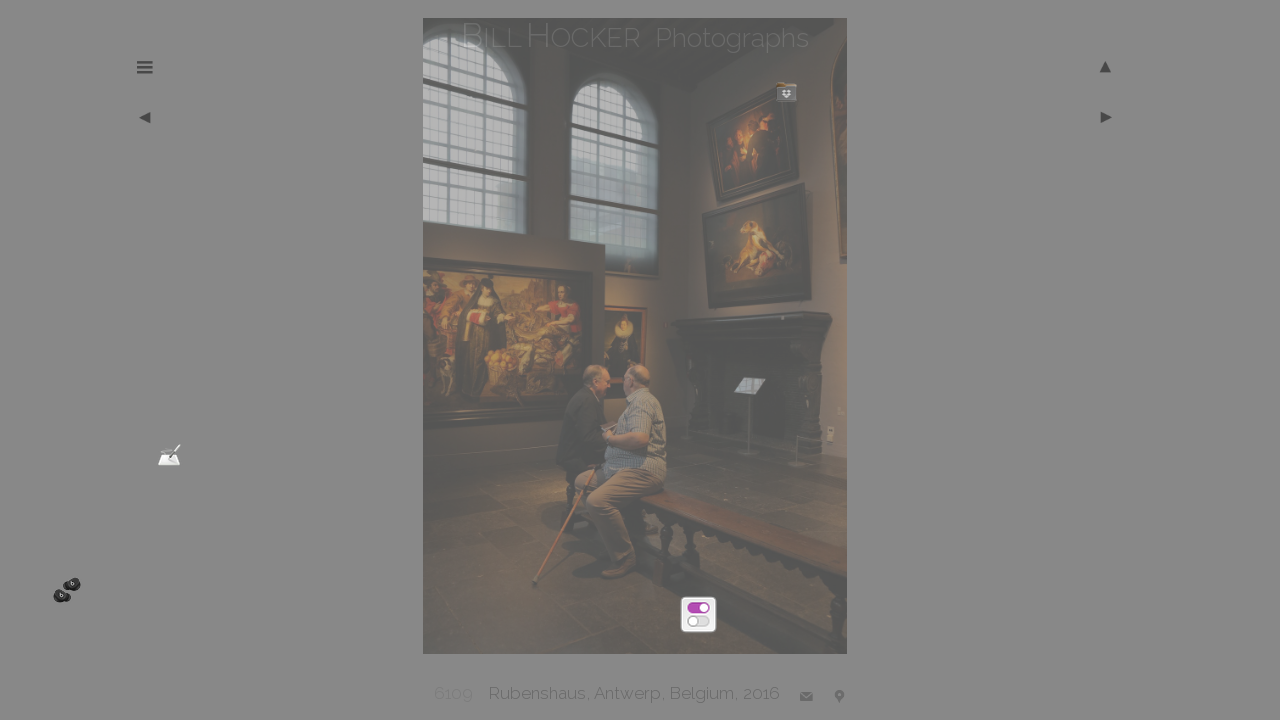  I want to click on open unity tweak tool settings, so click(698, 614).